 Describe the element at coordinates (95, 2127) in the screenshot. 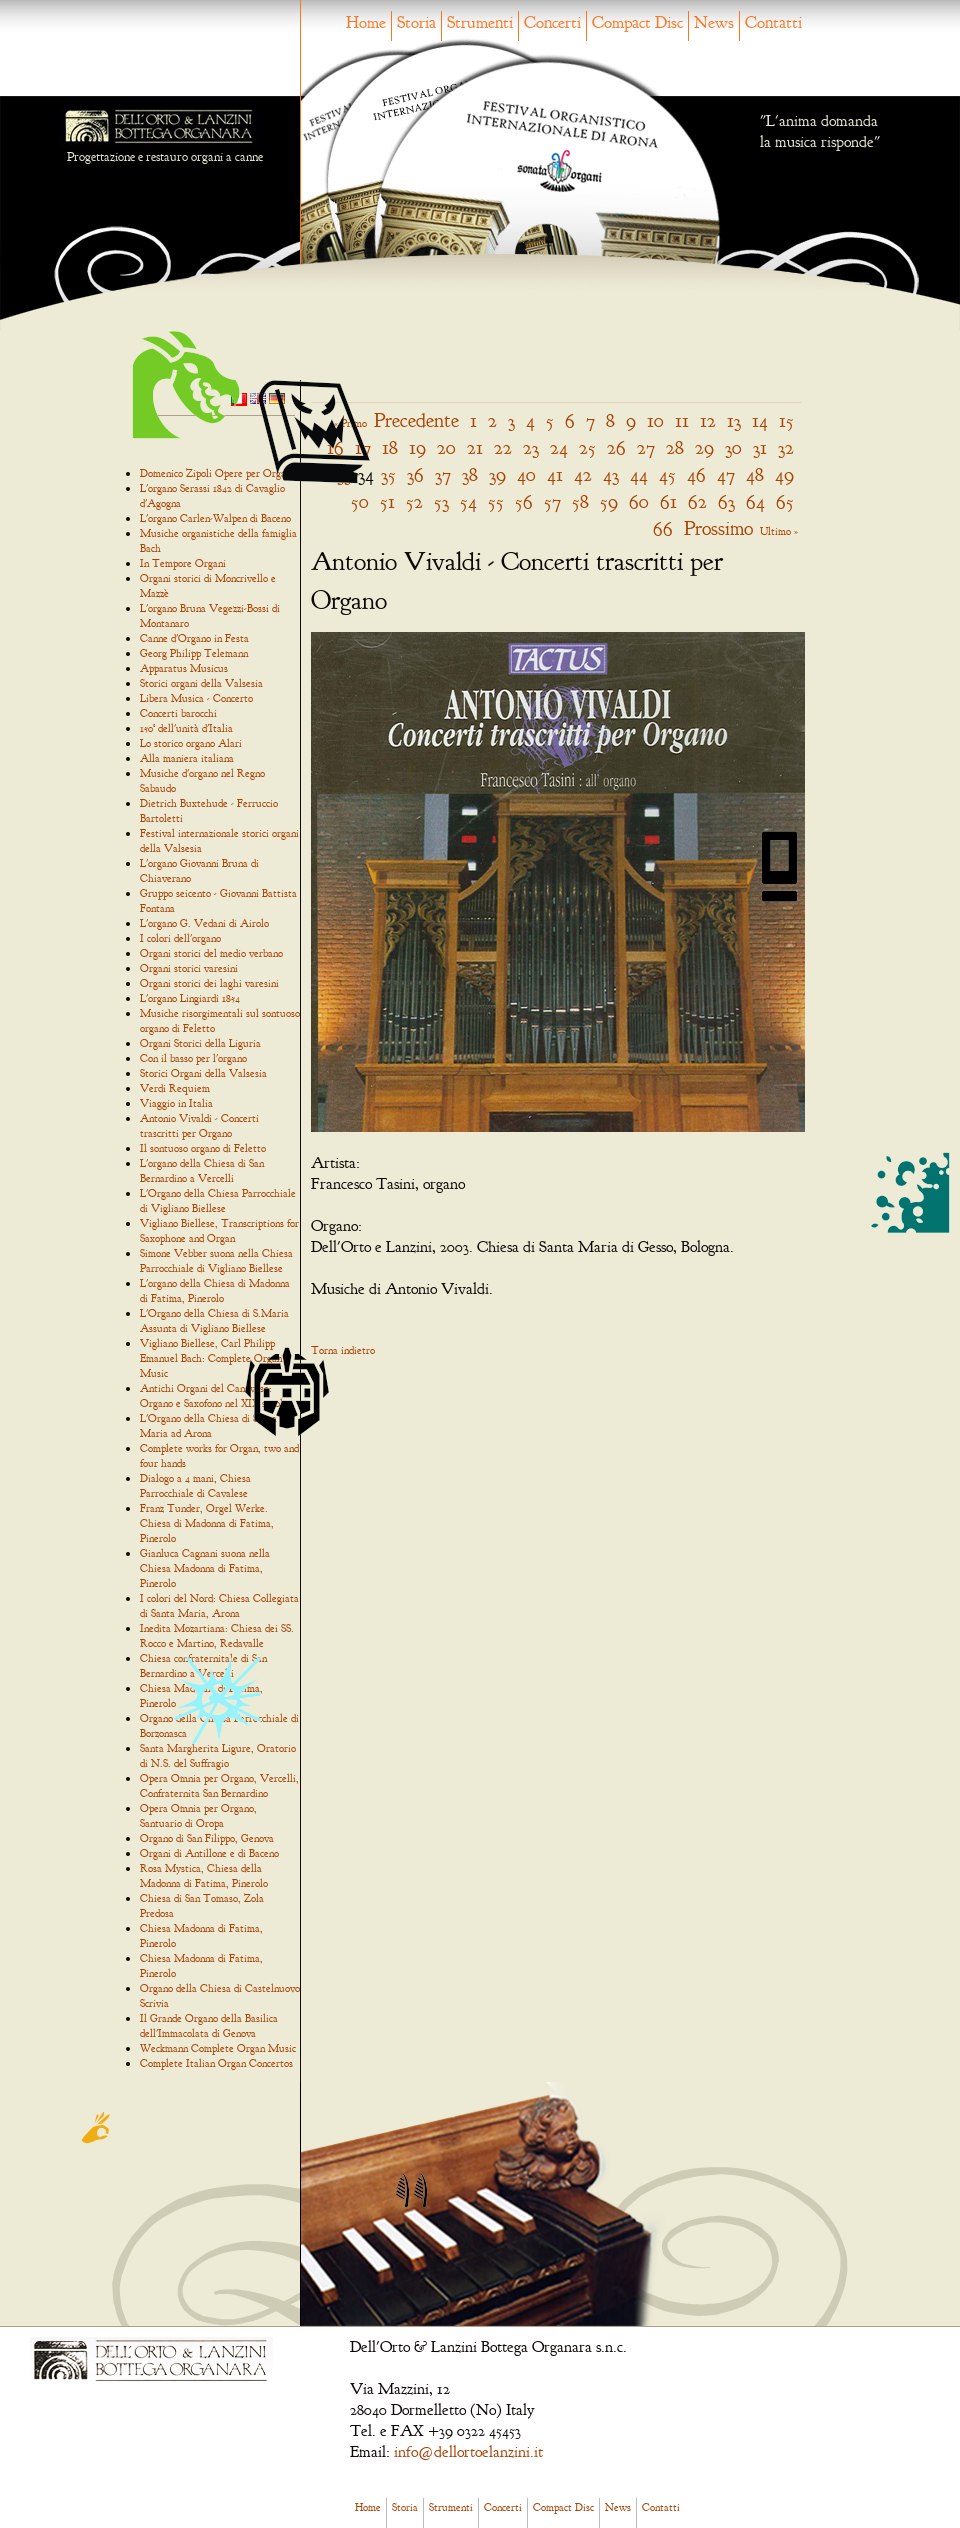

I see `confirm or approve an action` at that location.